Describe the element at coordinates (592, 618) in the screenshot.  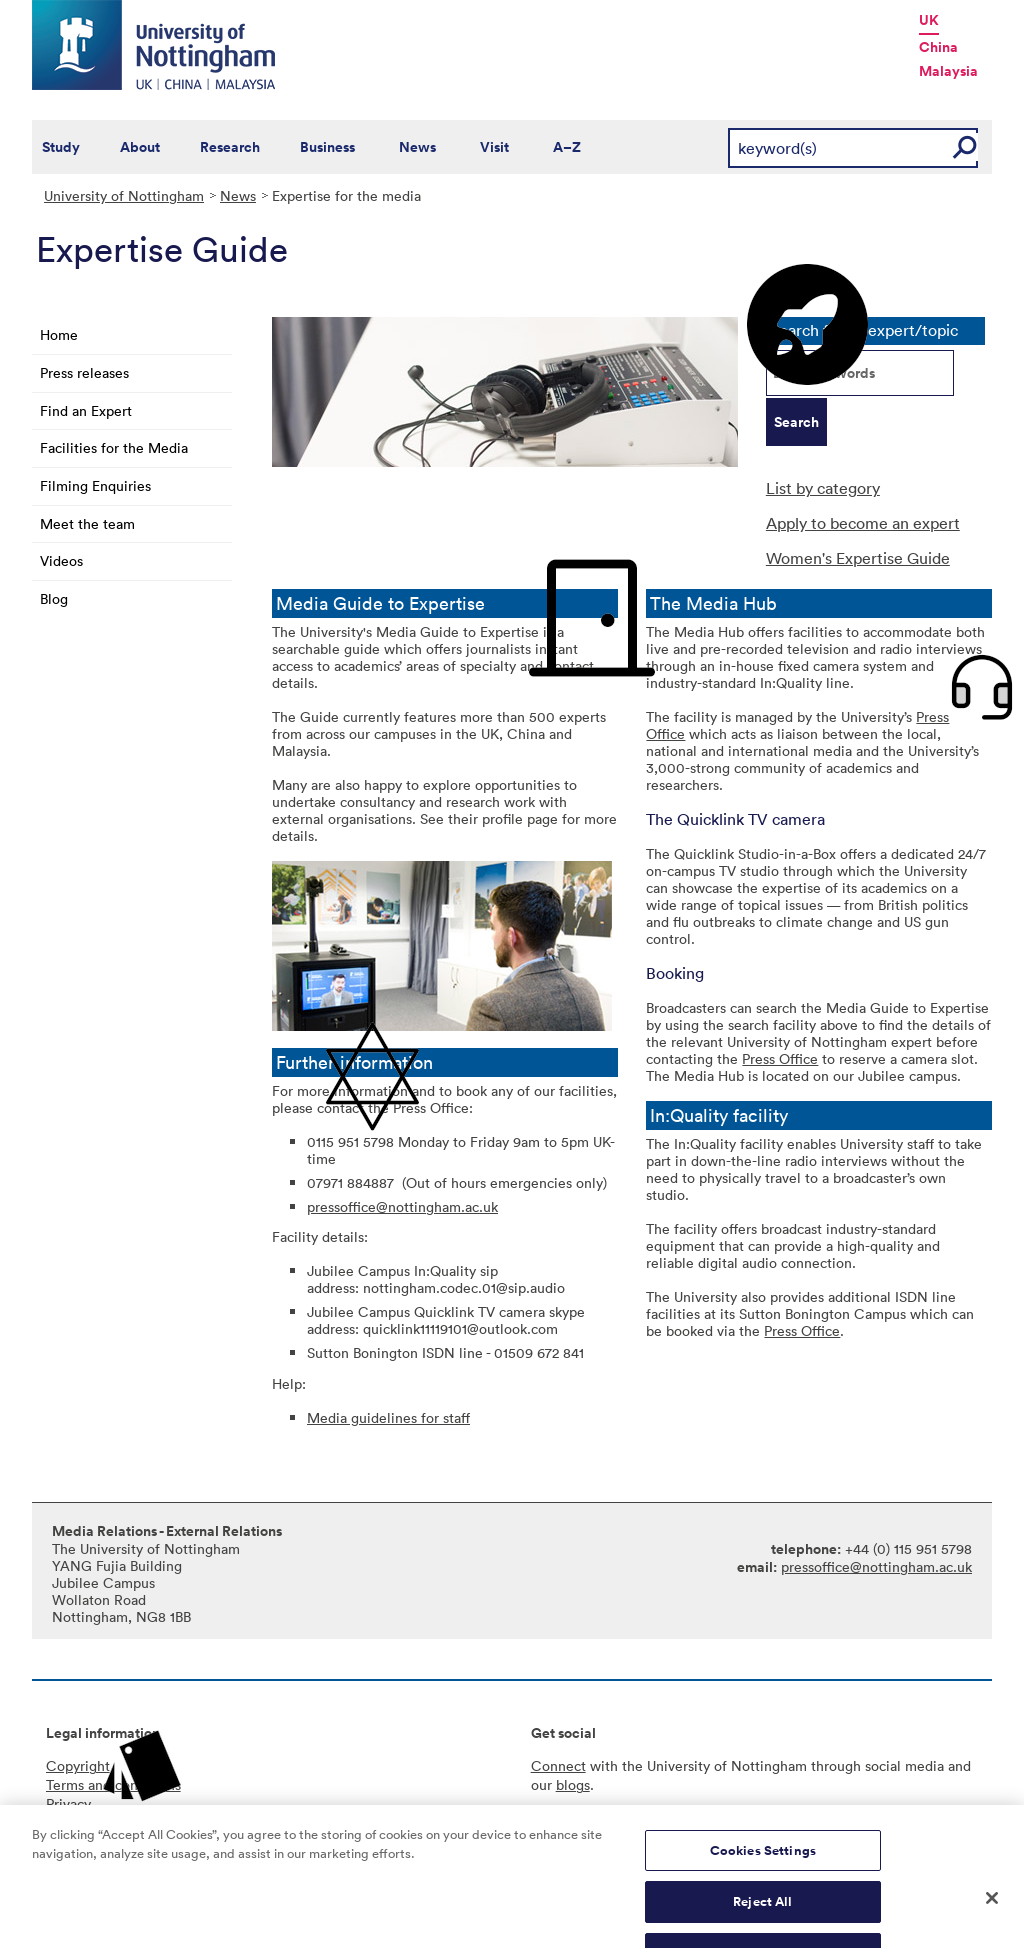
I see `exit or log out of the application` at that location.